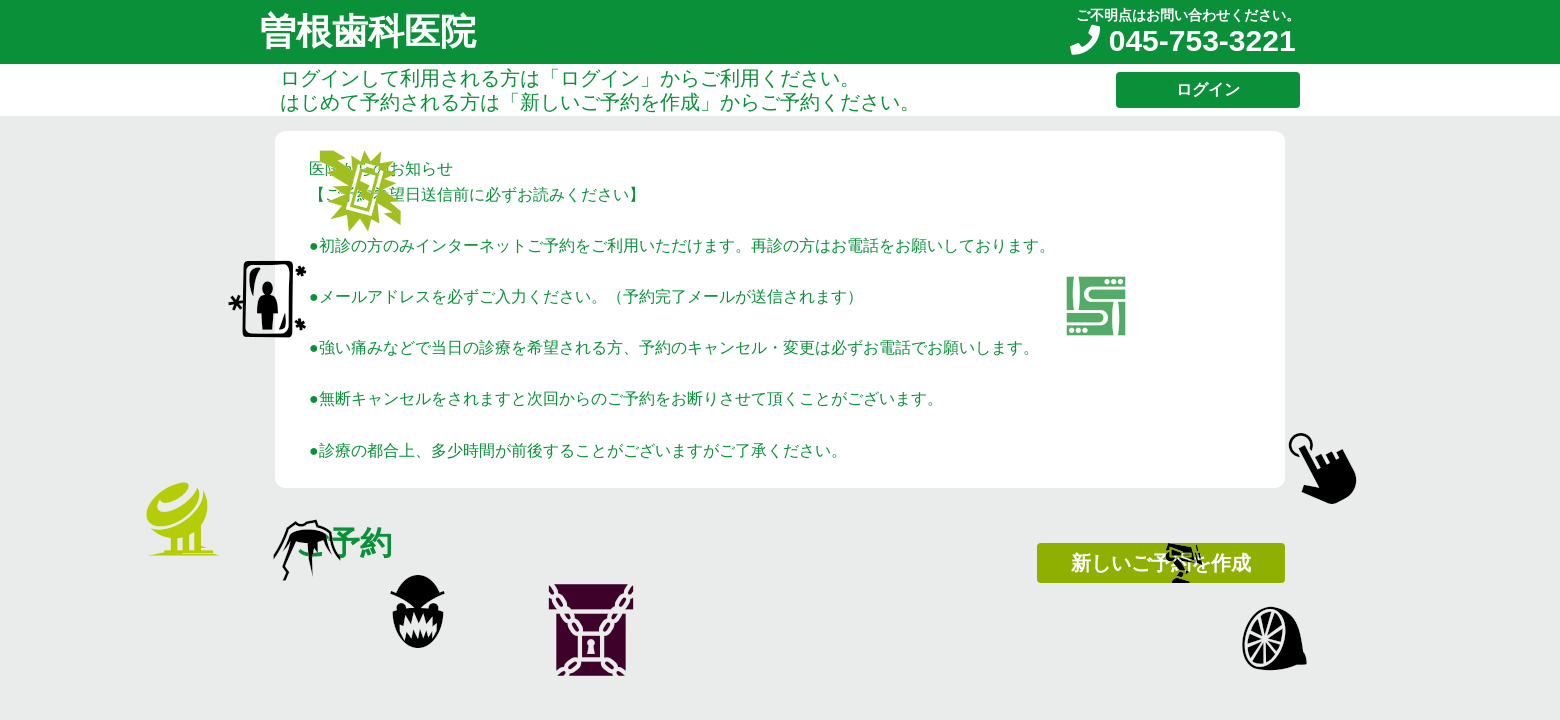 The image size is (1560, 720). Describe the element at coordinates (1274, 638) in the screenshot. I see `indicates citrus or lemon flavor/ingredient` at that location.